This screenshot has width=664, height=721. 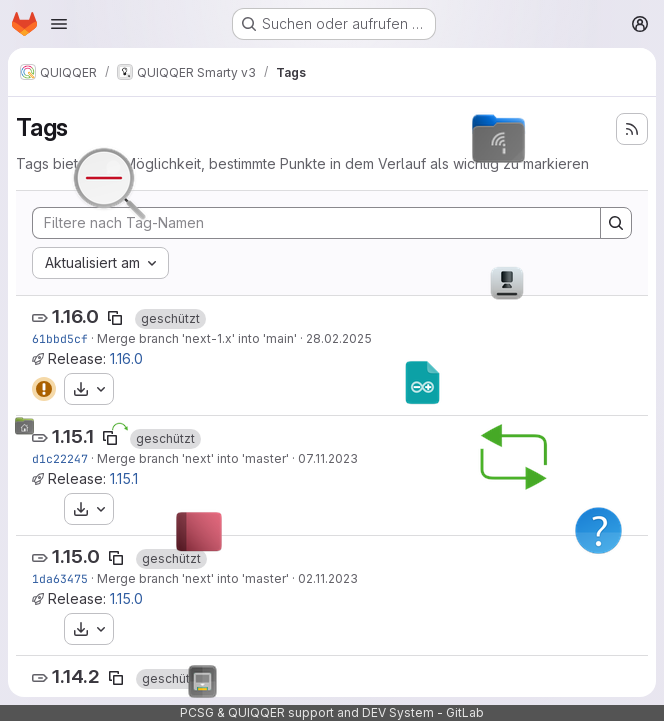 I want to click on redo the last undone action, so click(x=119, y=426).